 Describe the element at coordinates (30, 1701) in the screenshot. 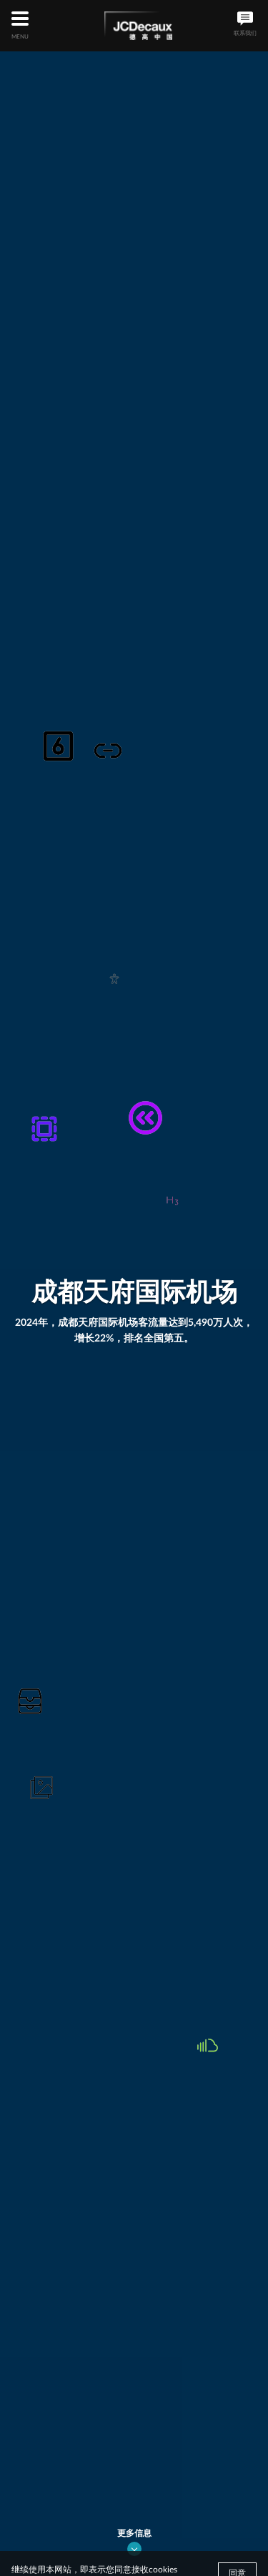

I see `view stacked file trays or inbox` at that location.